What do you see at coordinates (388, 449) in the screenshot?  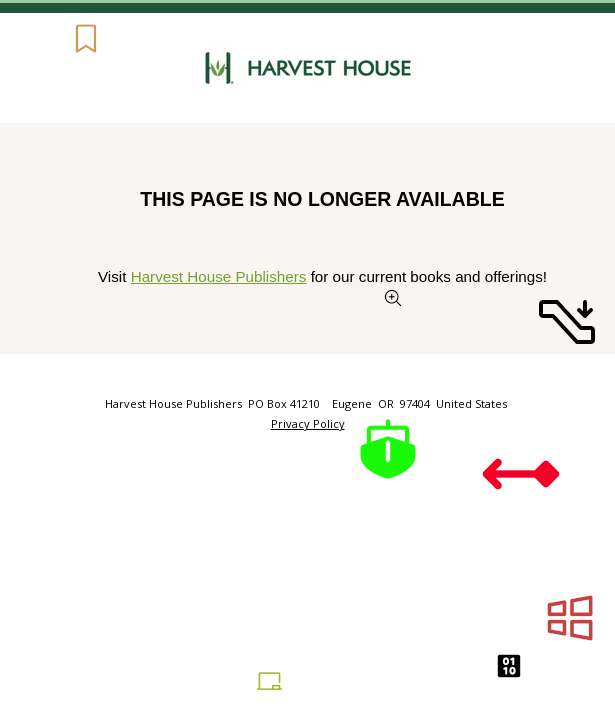 I see `access boat or ferry services` at bounding box center [388, 449].